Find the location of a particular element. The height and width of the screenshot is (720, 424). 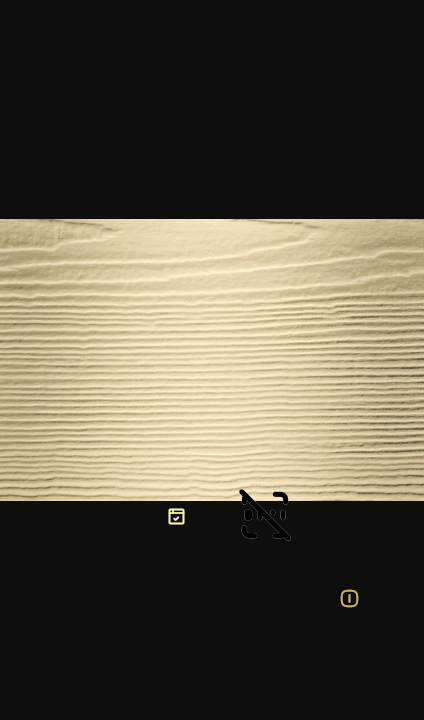

browser verification complete is located at coordinates (176, 516).